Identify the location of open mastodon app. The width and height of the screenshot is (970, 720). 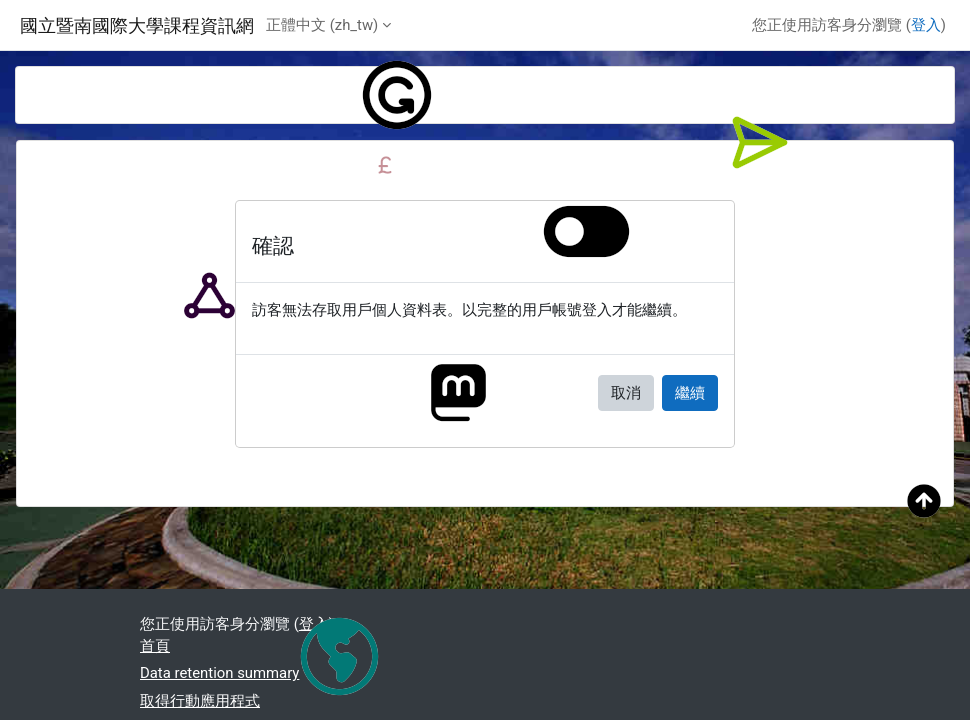
(458, 391).